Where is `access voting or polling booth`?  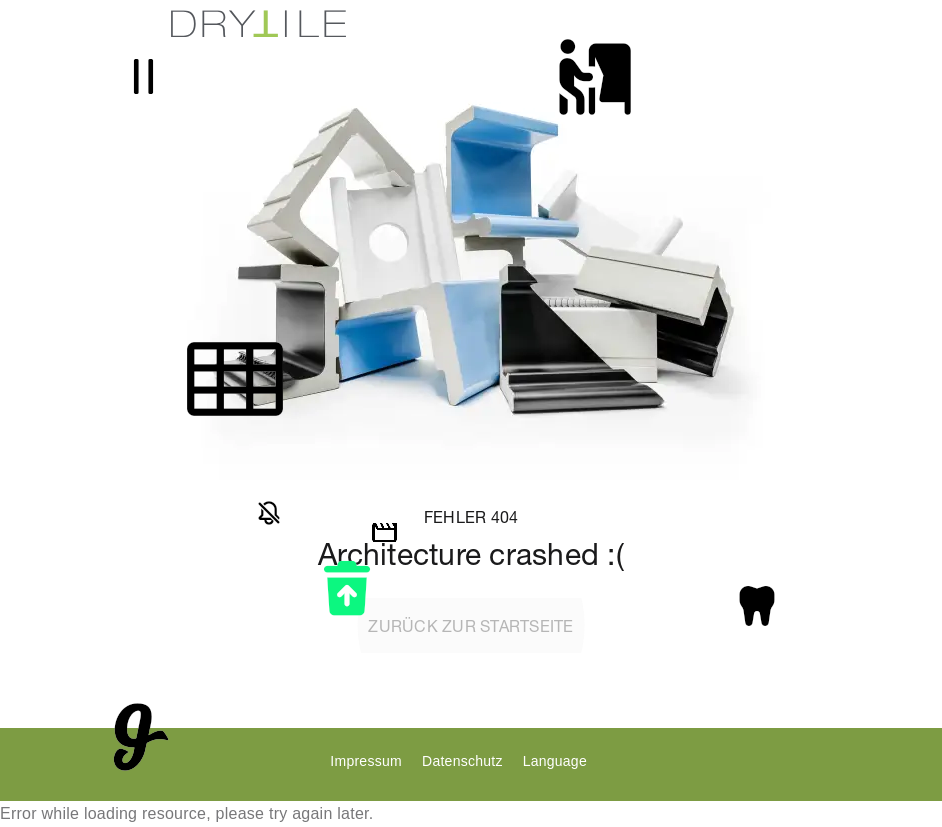
access voting or polling booth is located at coordinates (593, 77).